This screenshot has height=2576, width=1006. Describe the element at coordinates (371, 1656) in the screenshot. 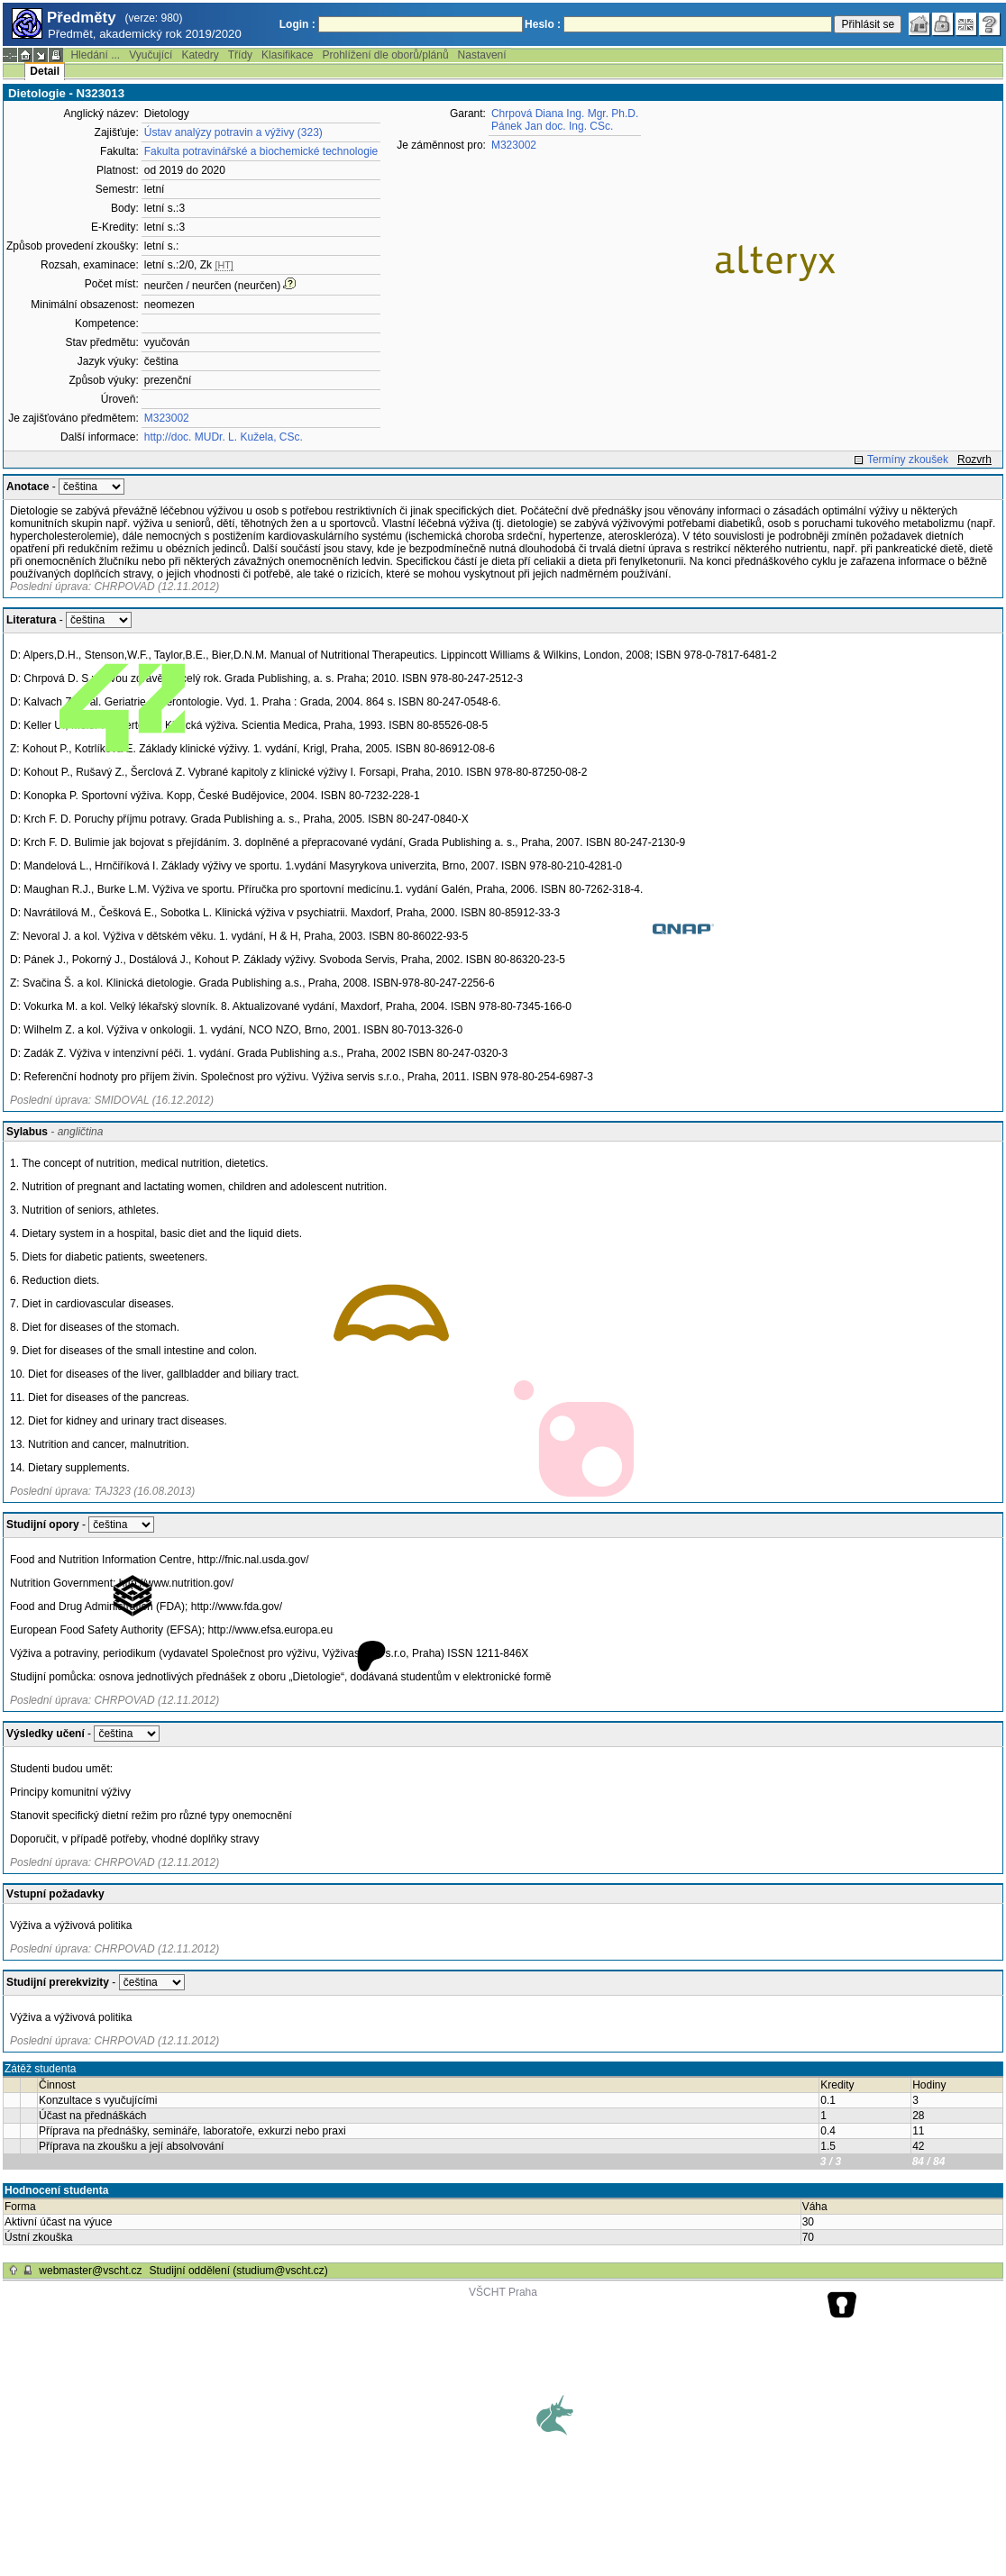

I see `visit patreon page` at that location.